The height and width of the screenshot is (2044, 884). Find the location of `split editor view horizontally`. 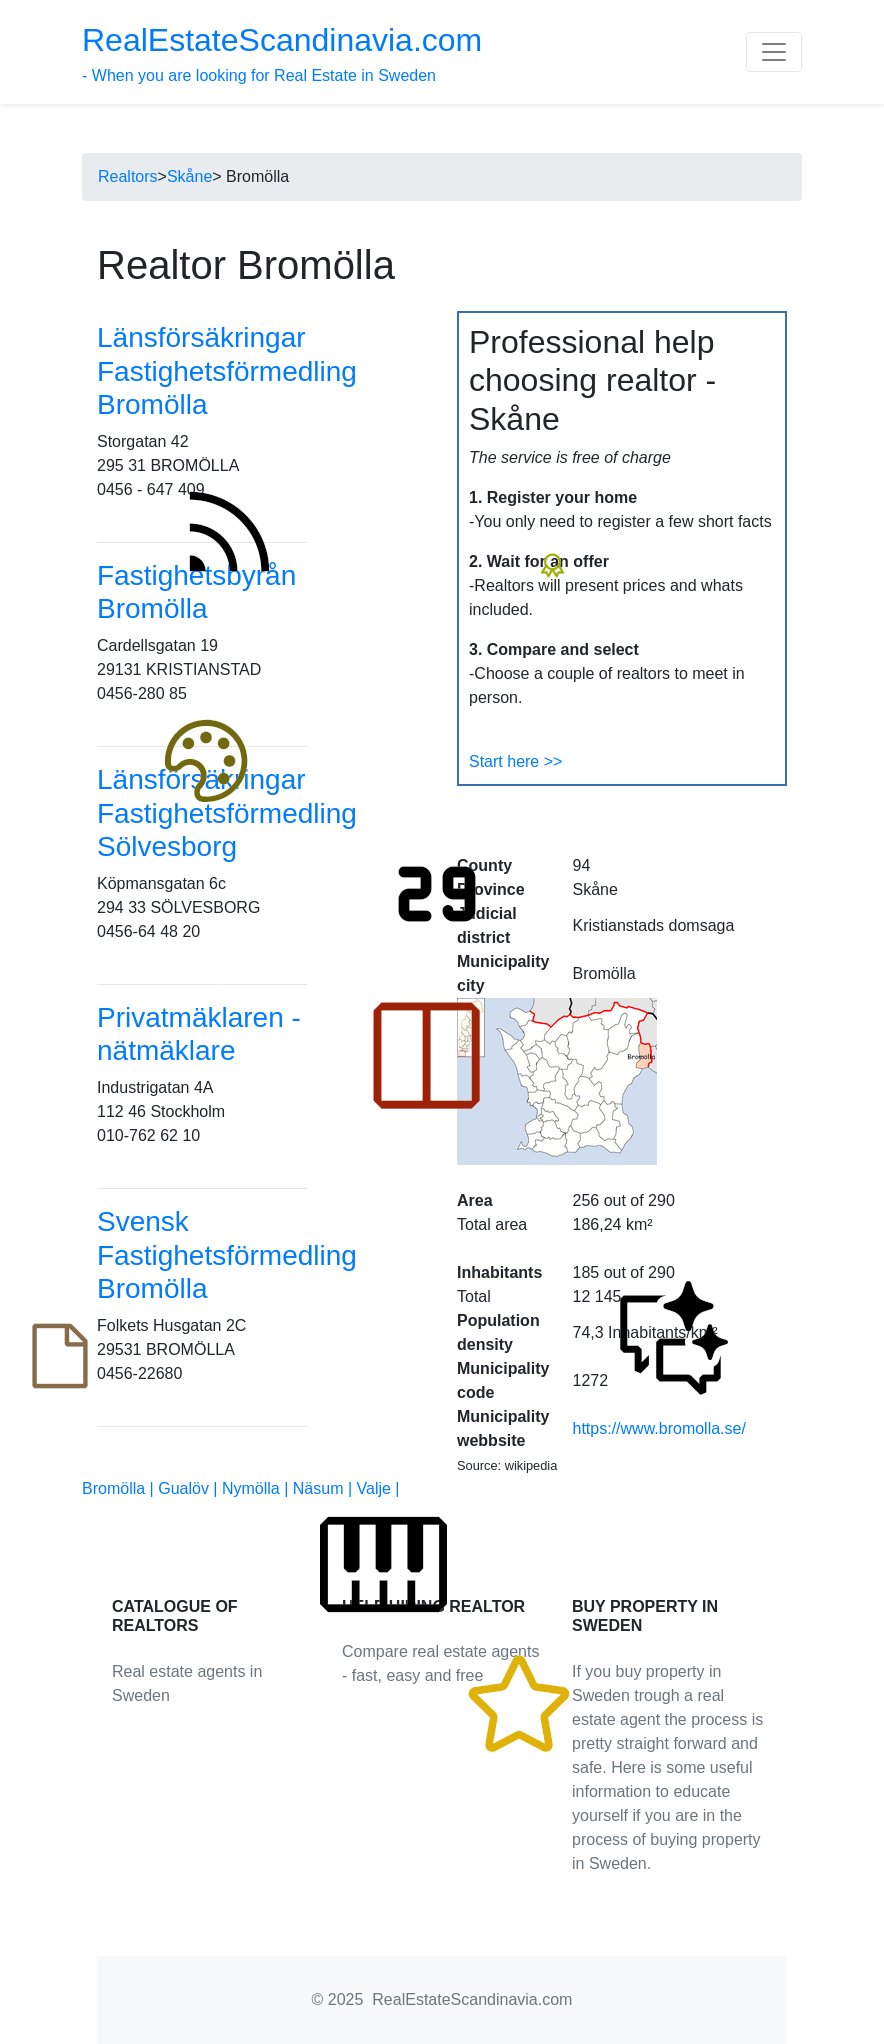

split editor view horizontally is located at coordinates (422, 1051).